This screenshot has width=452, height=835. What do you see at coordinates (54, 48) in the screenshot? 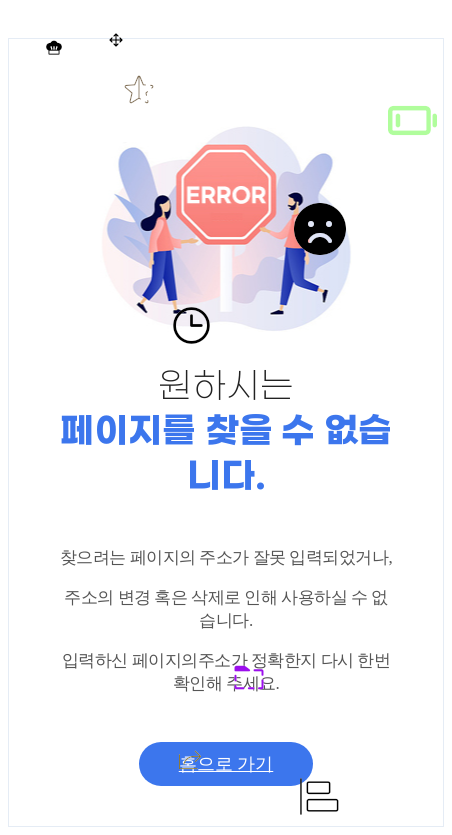
I see `access cooking or recipe features` at bounding box center [54, 48].